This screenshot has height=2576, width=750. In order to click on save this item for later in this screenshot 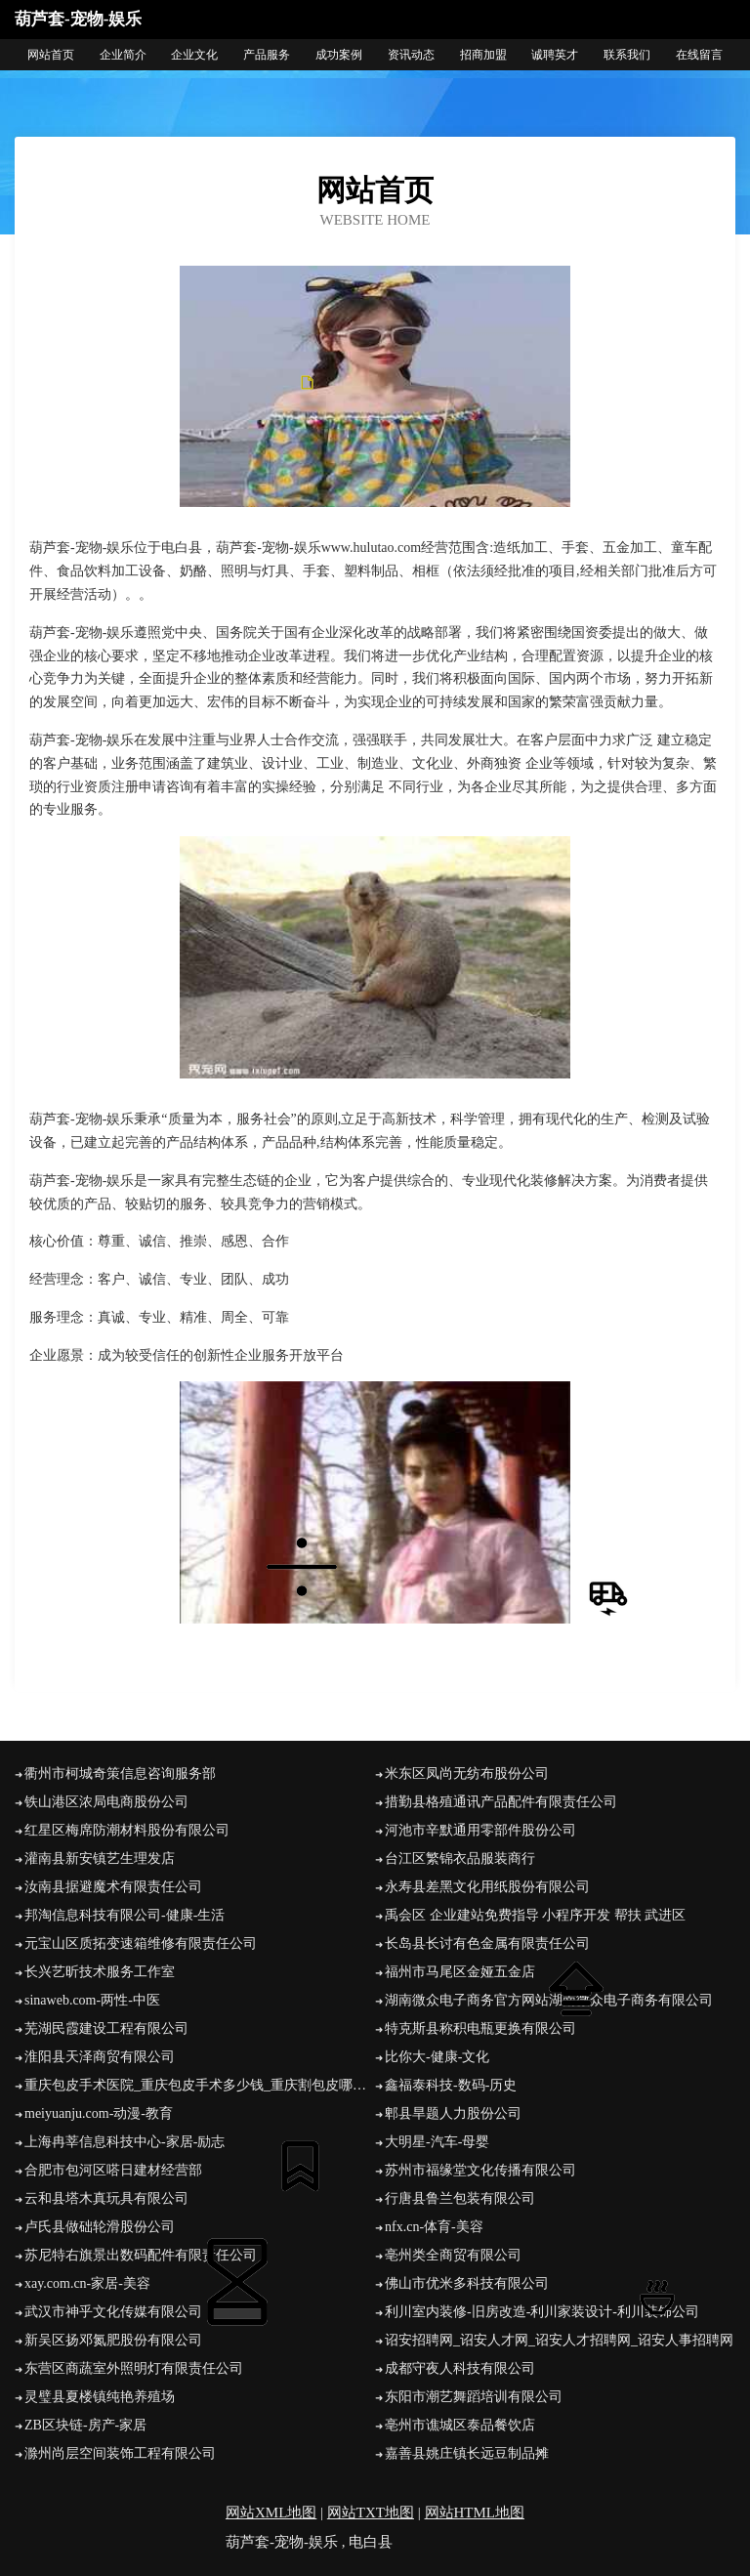, I will do `click(300, 2165)`.